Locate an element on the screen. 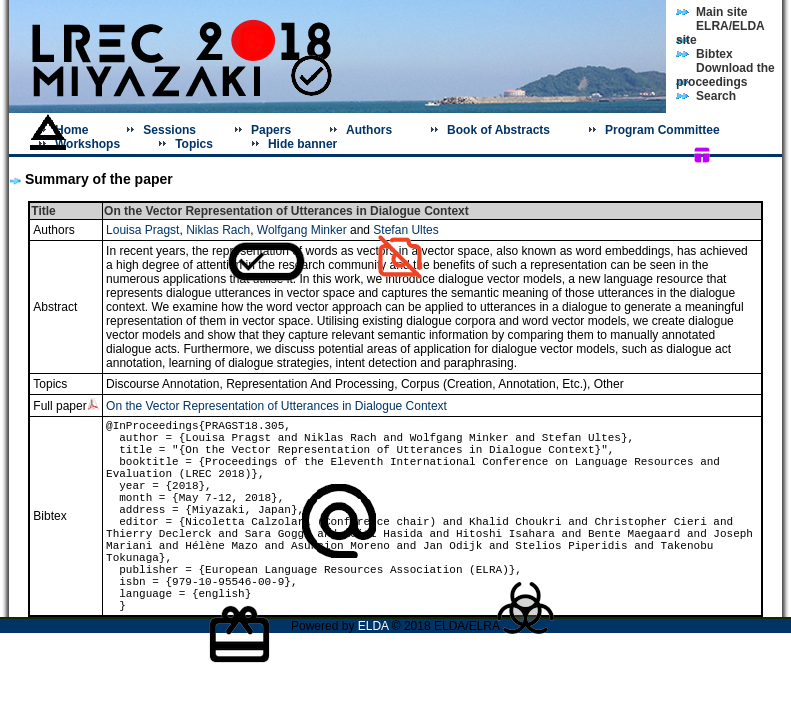 The height and width of the screenshot is (720, 791). indicates a successfully completed action is located at coordinates (311, 75).